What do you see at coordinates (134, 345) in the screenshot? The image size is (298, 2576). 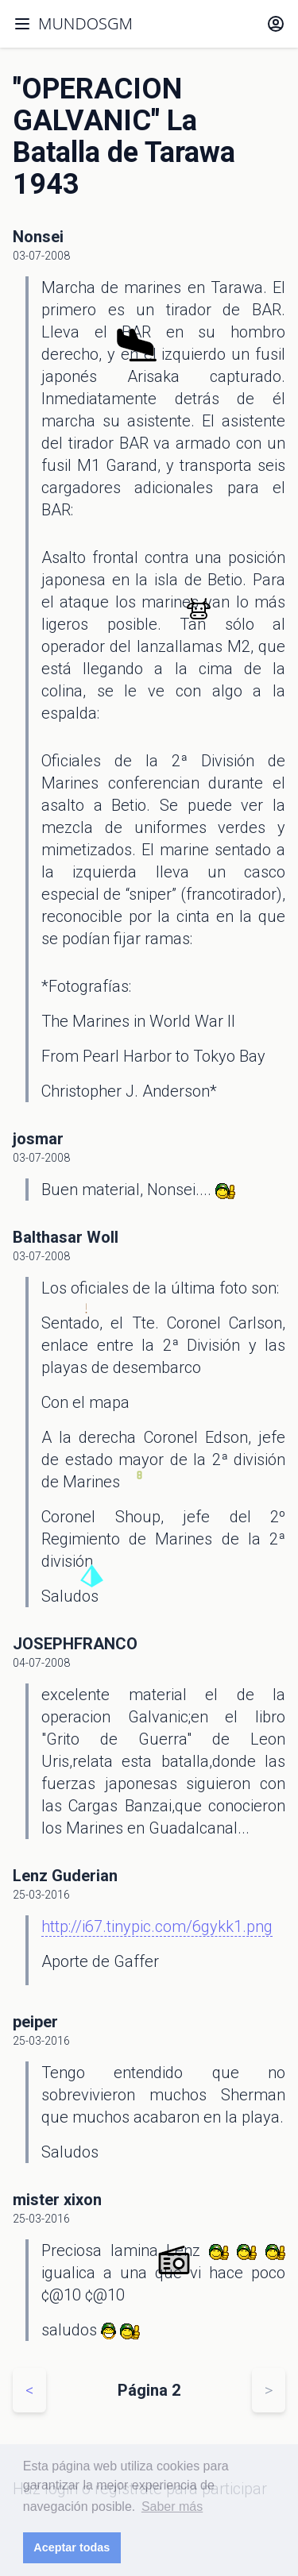 I see `indicates flight arrival status` at bounding box center [134, 345].